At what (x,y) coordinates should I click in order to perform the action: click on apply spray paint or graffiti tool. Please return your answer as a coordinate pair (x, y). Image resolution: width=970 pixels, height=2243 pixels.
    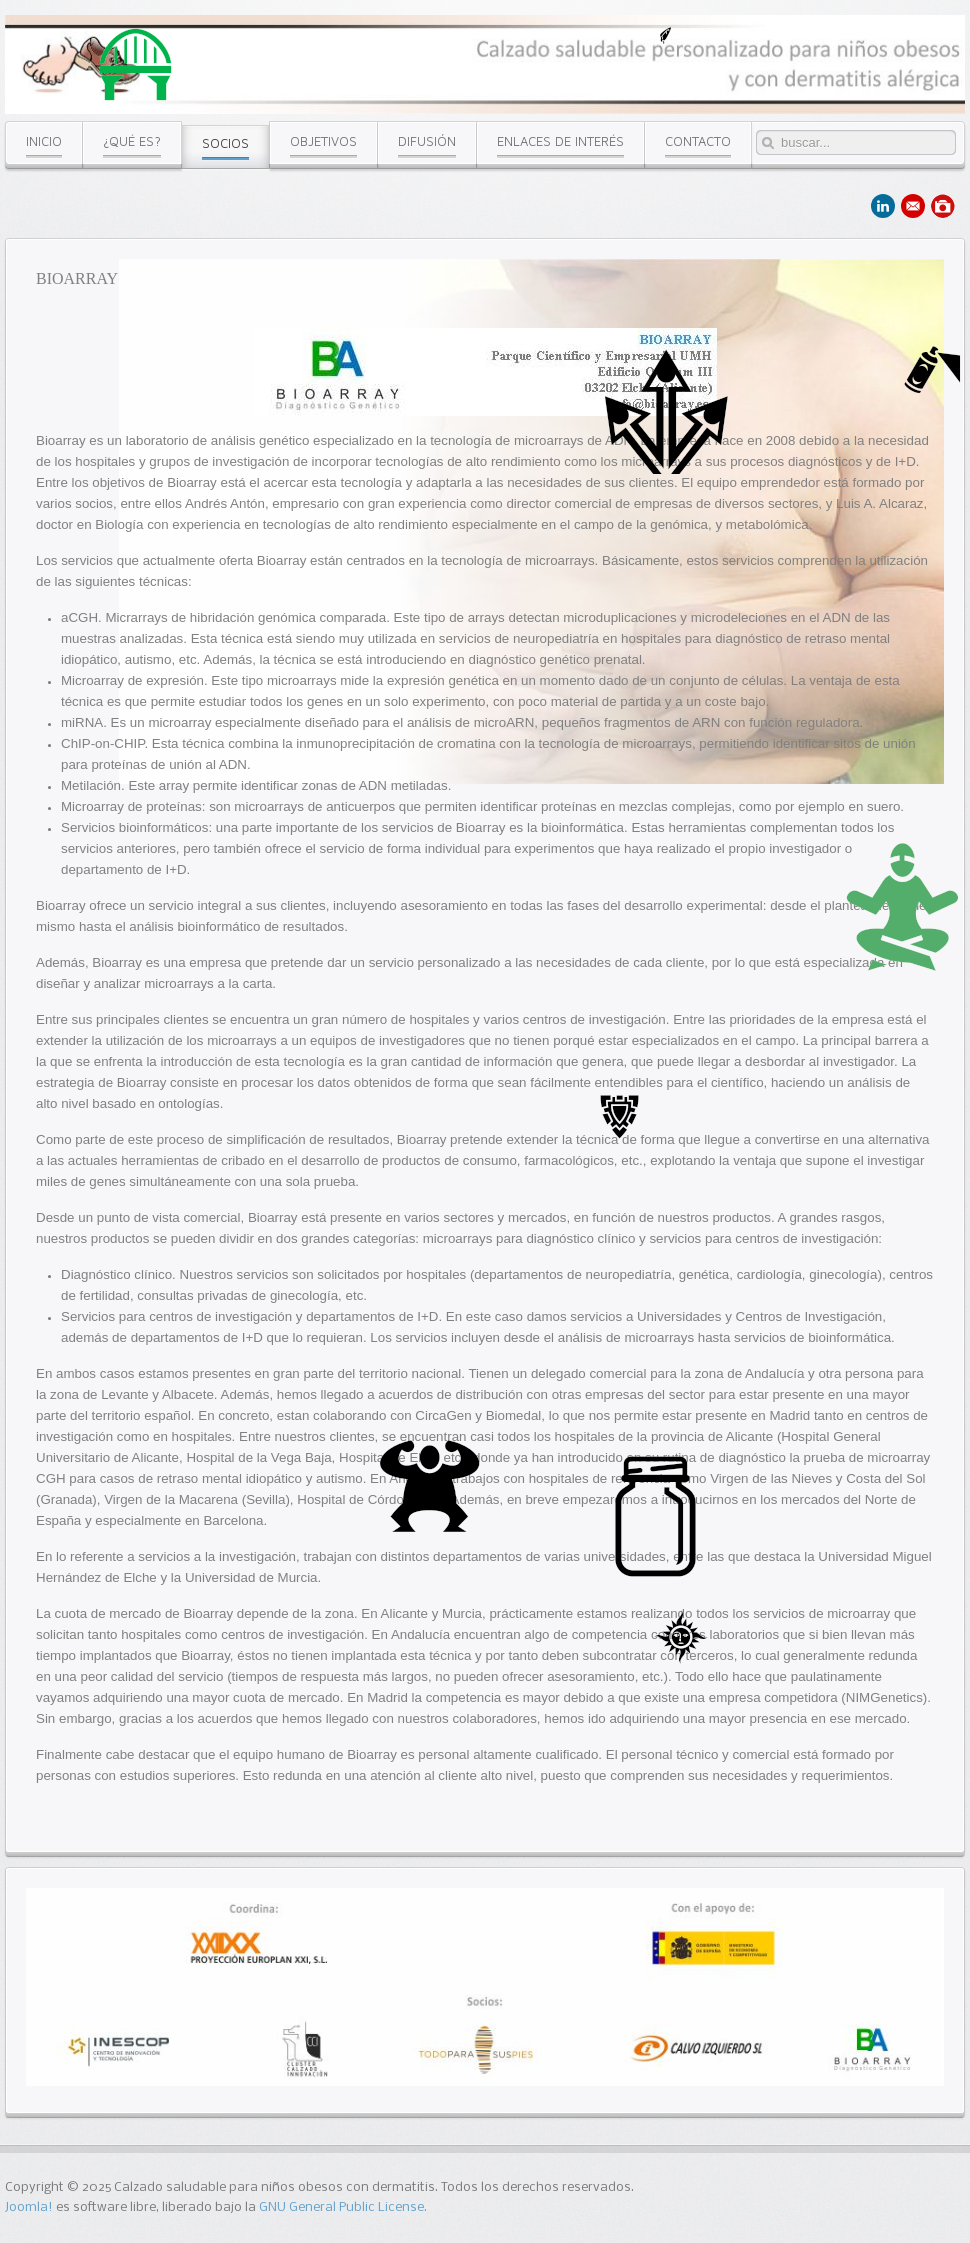
    Looking at the image, I should click on (932, 371).